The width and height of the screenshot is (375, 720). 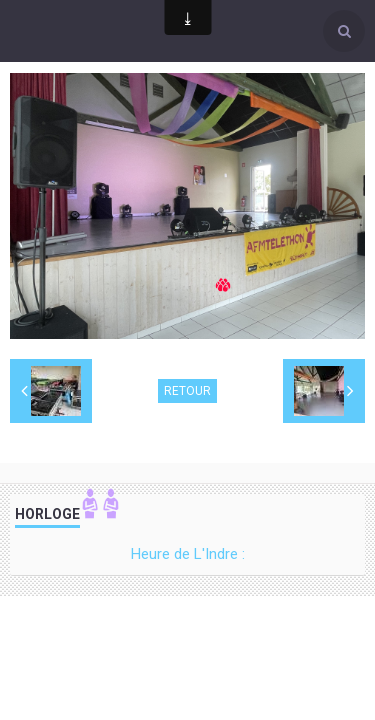 What do you see at coordinates (223, 285) in the screenshot?
I see `indicates a nest or breeding area in gameplay` at bounding box center [223, 285].